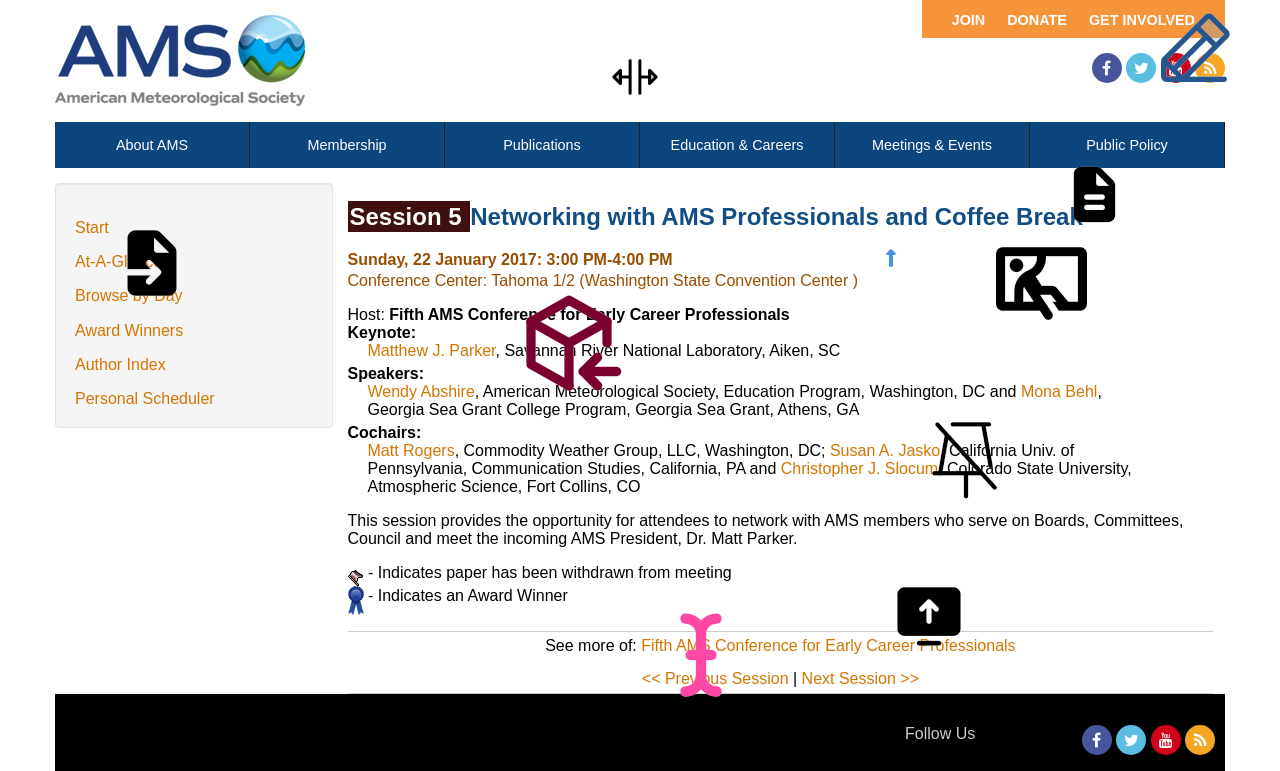  What do you see at coordinates (929, 614) in the screenshot?
I see `upload file to display or screen` at bounding box center [929, 614].